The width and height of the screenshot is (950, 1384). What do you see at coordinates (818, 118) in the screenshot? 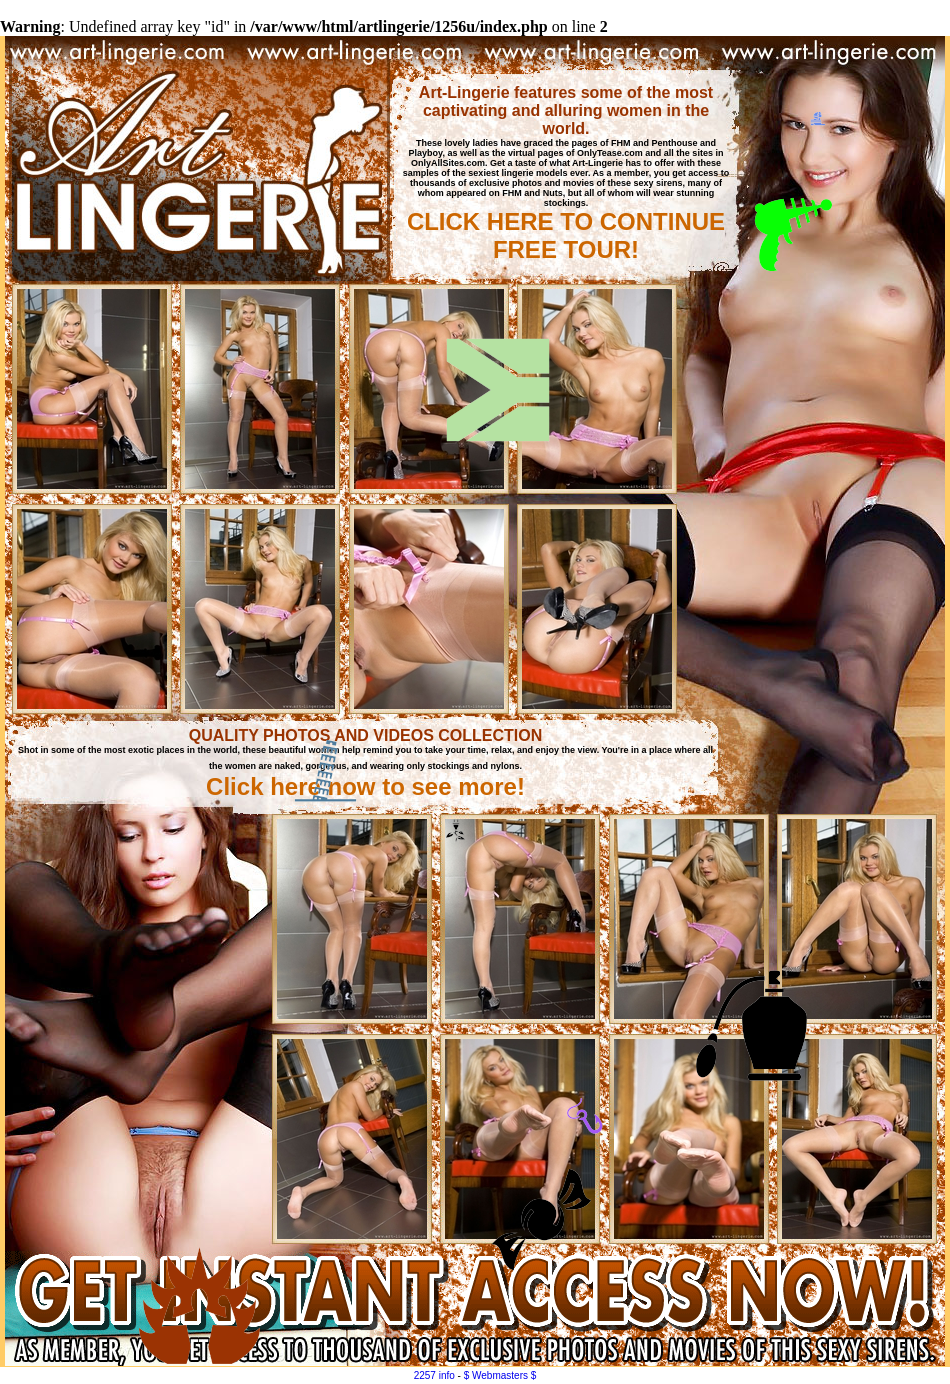
I see `explore ancient Egypt themed content` at bounding box center [818, 118].